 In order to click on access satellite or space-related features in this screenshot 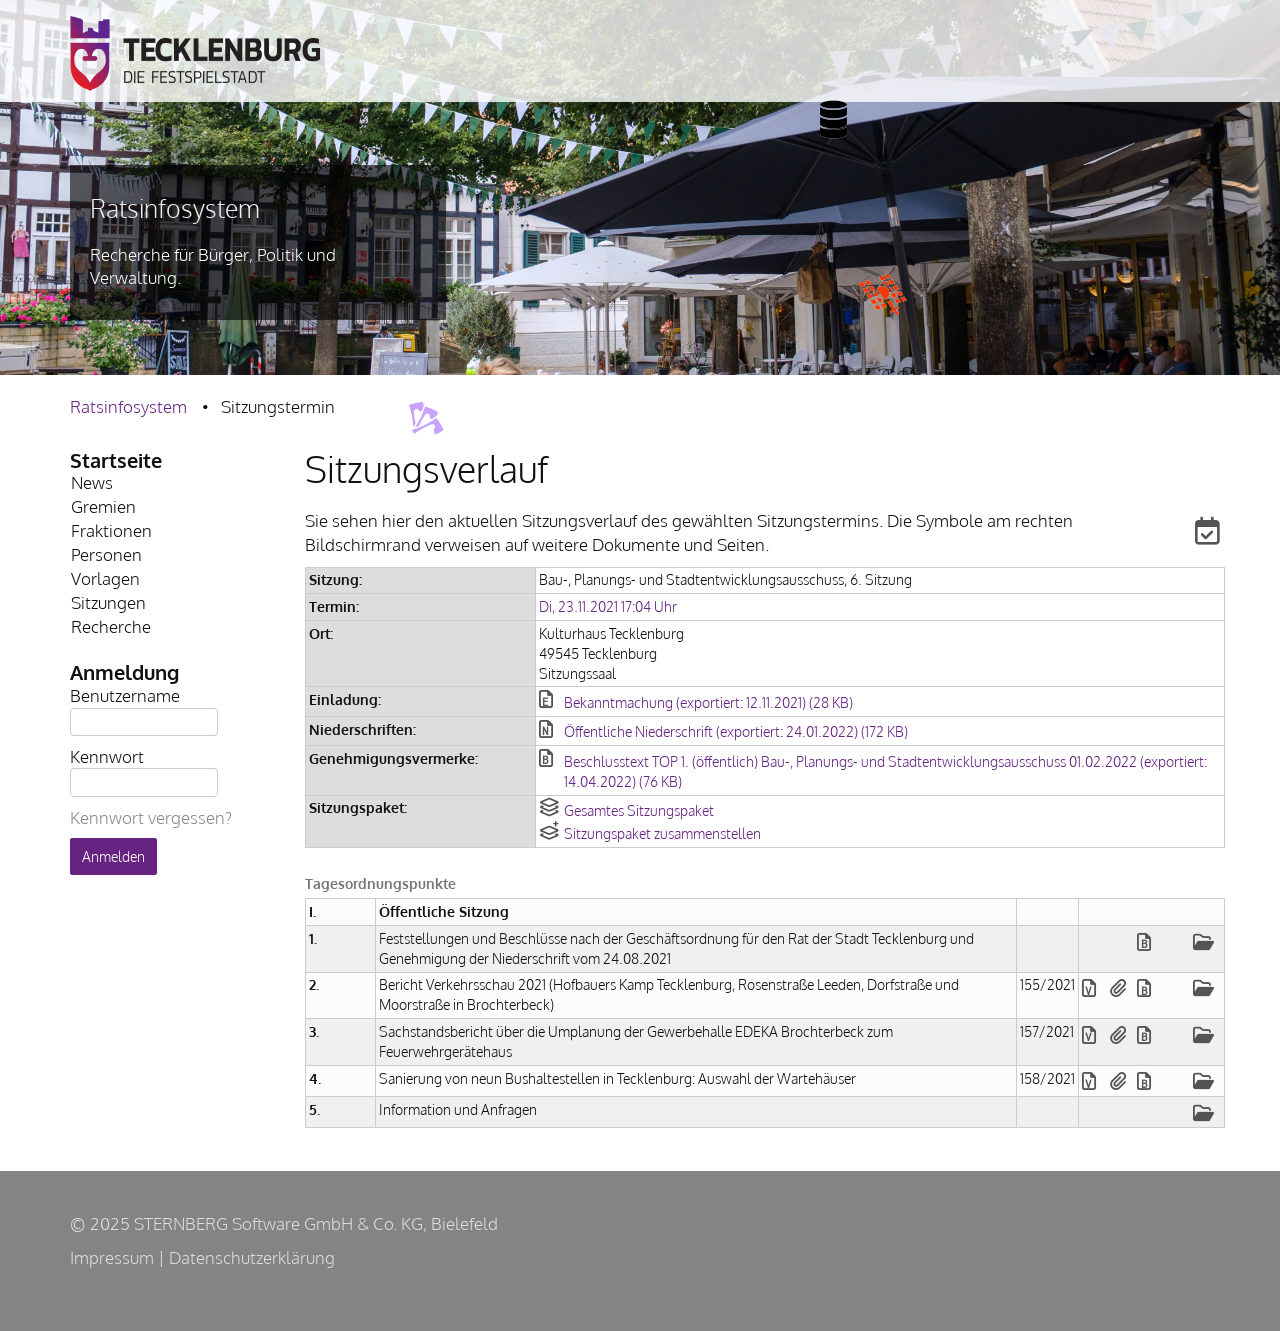, I will do `click(882, 295)`.